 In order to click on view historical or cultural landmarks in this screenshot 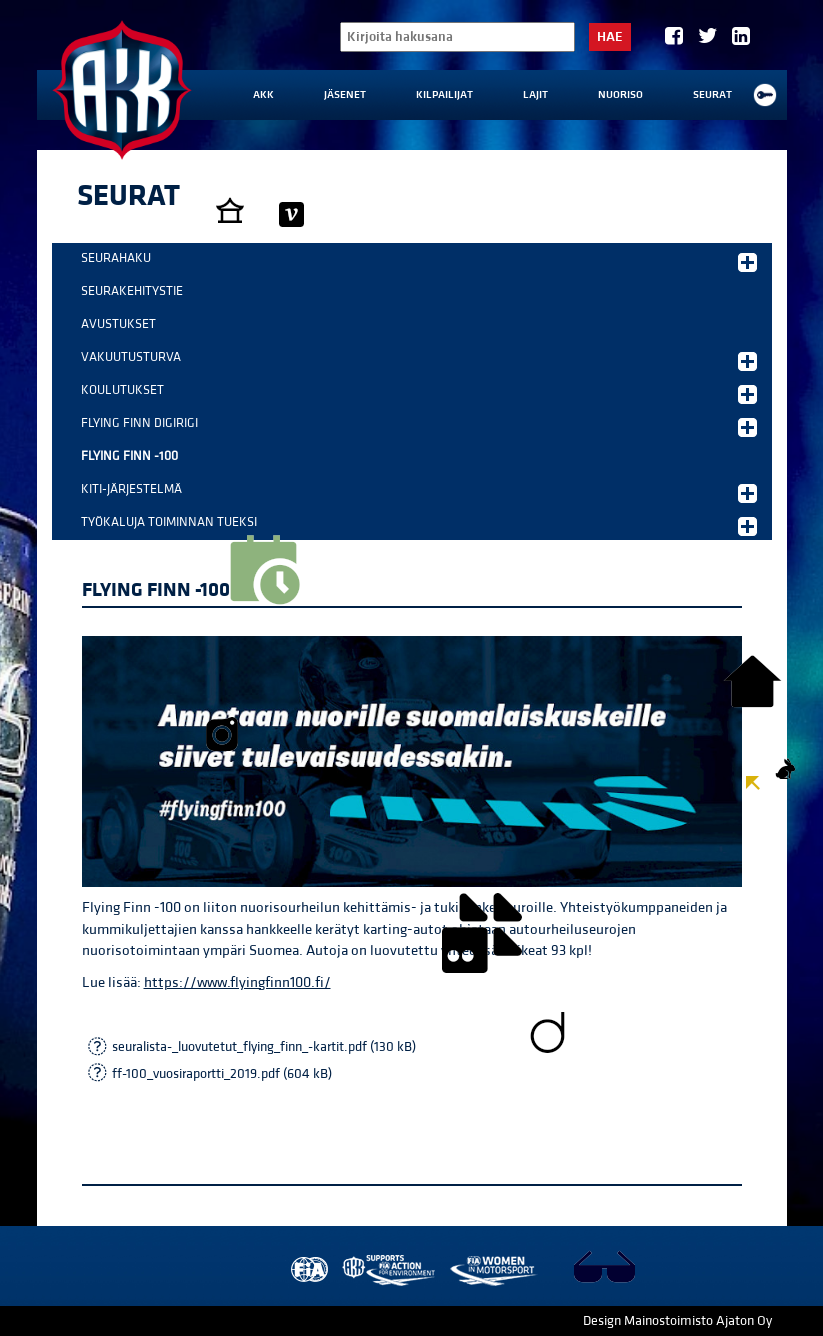, I will do `click(230, 211)`.